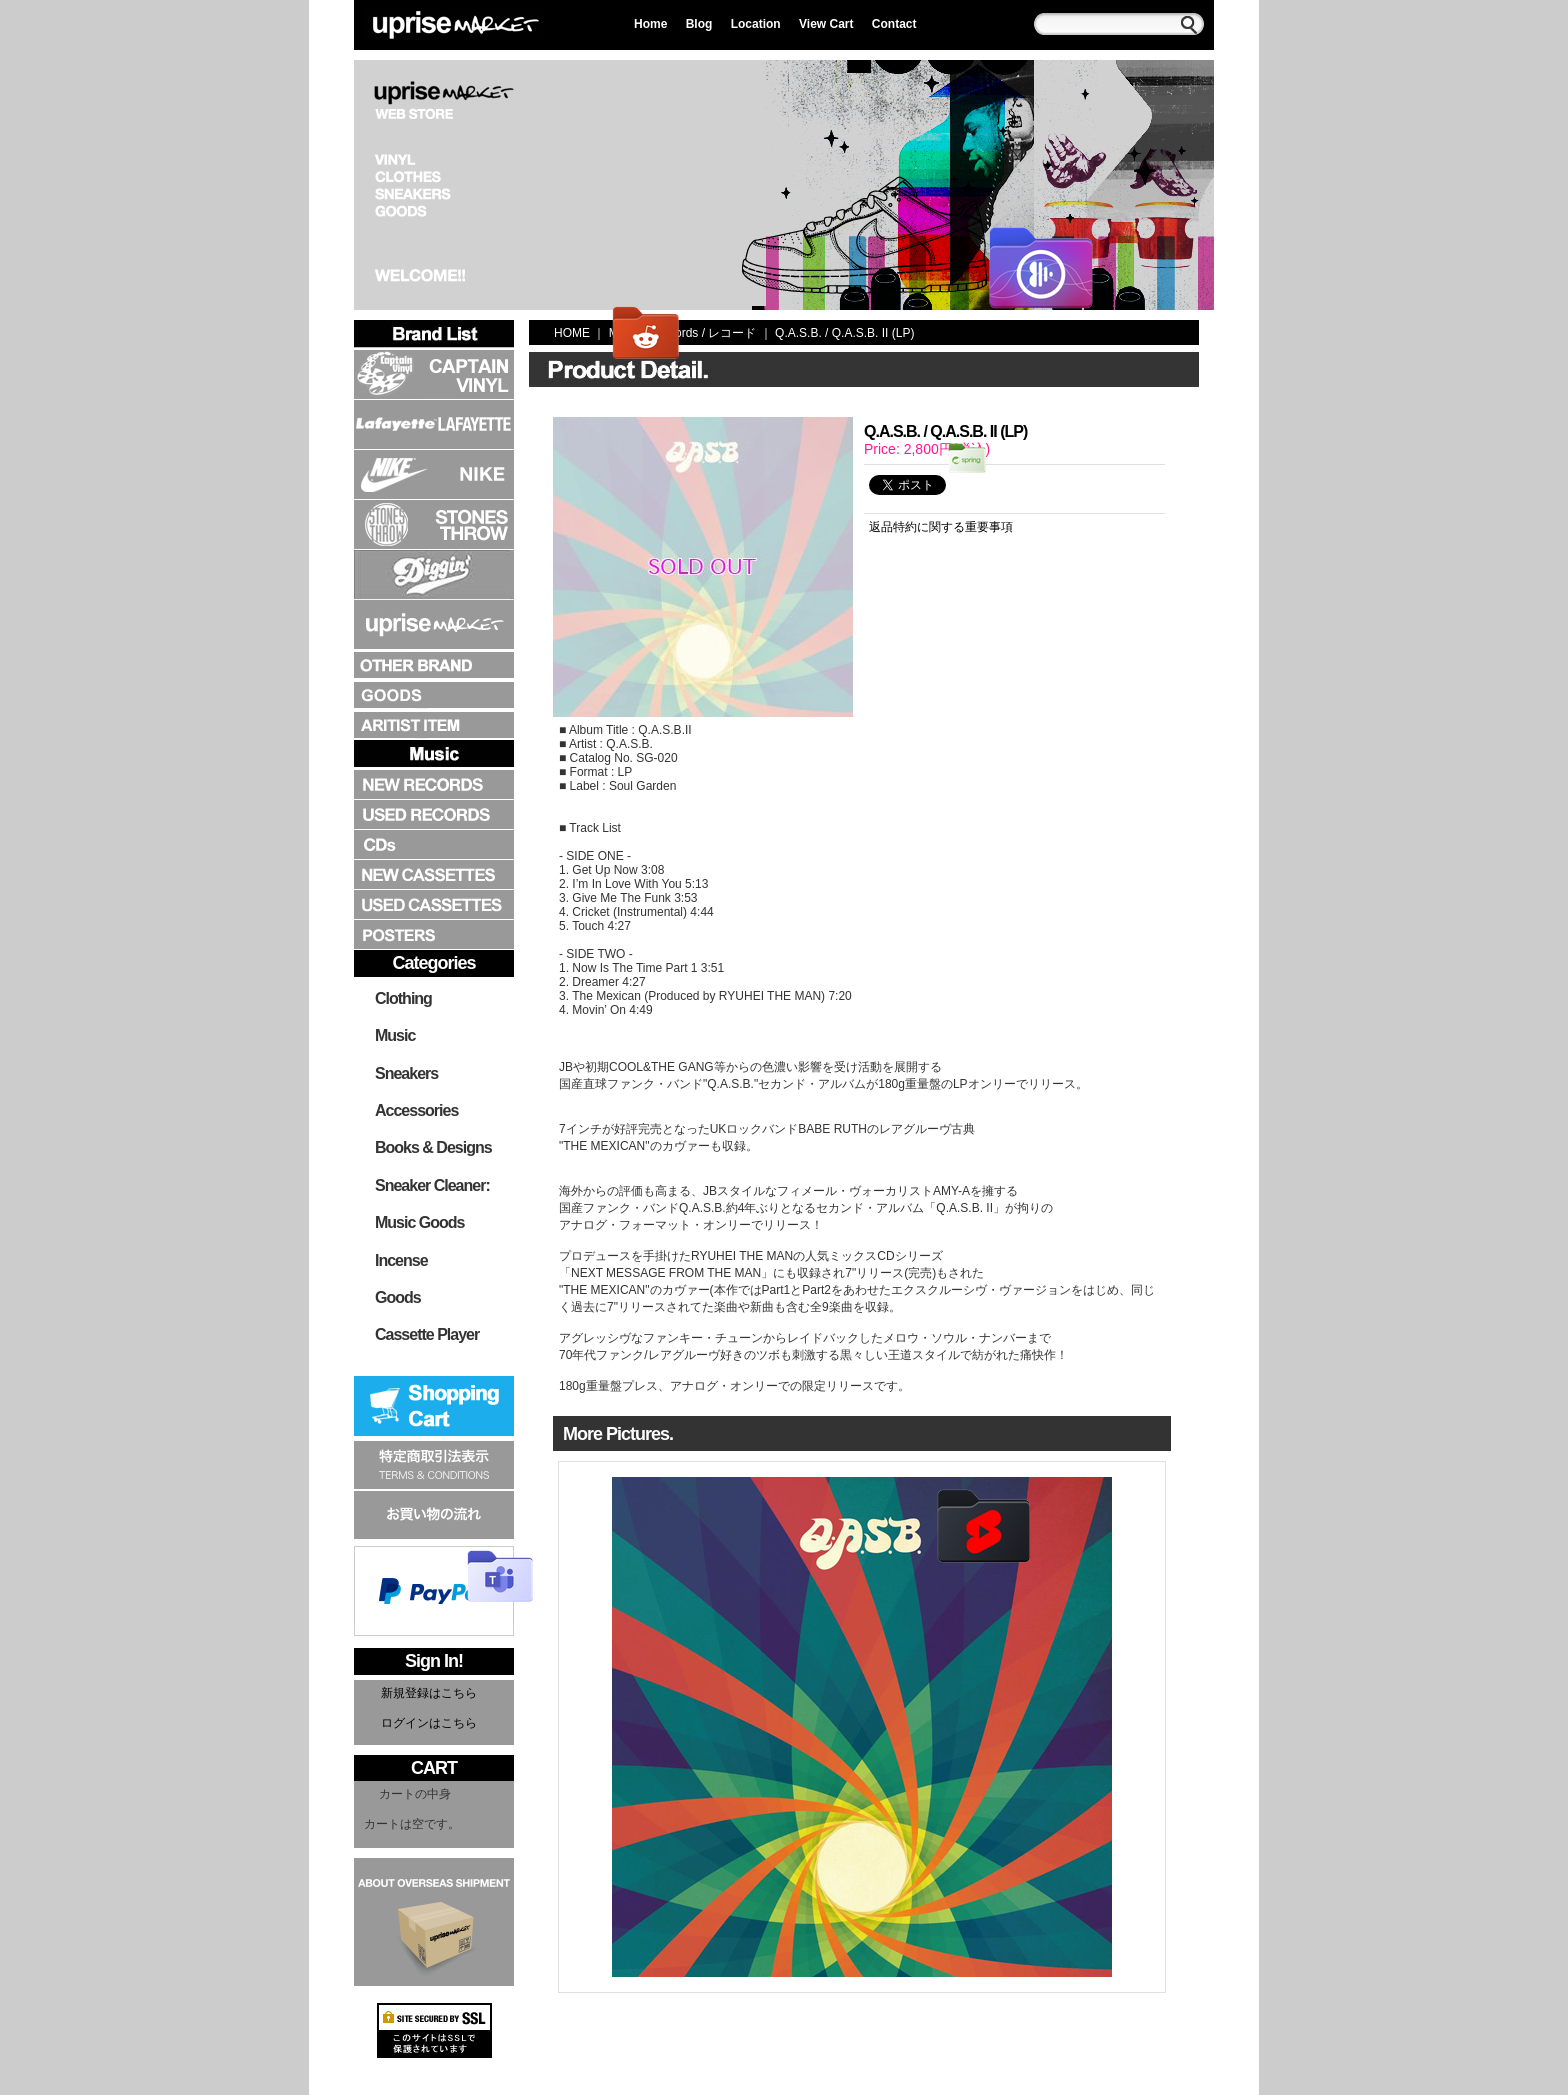 The width and height of the screenshot is (1568, 2095). I want to click on open microsoft teams files folder, so click(500, 1578).